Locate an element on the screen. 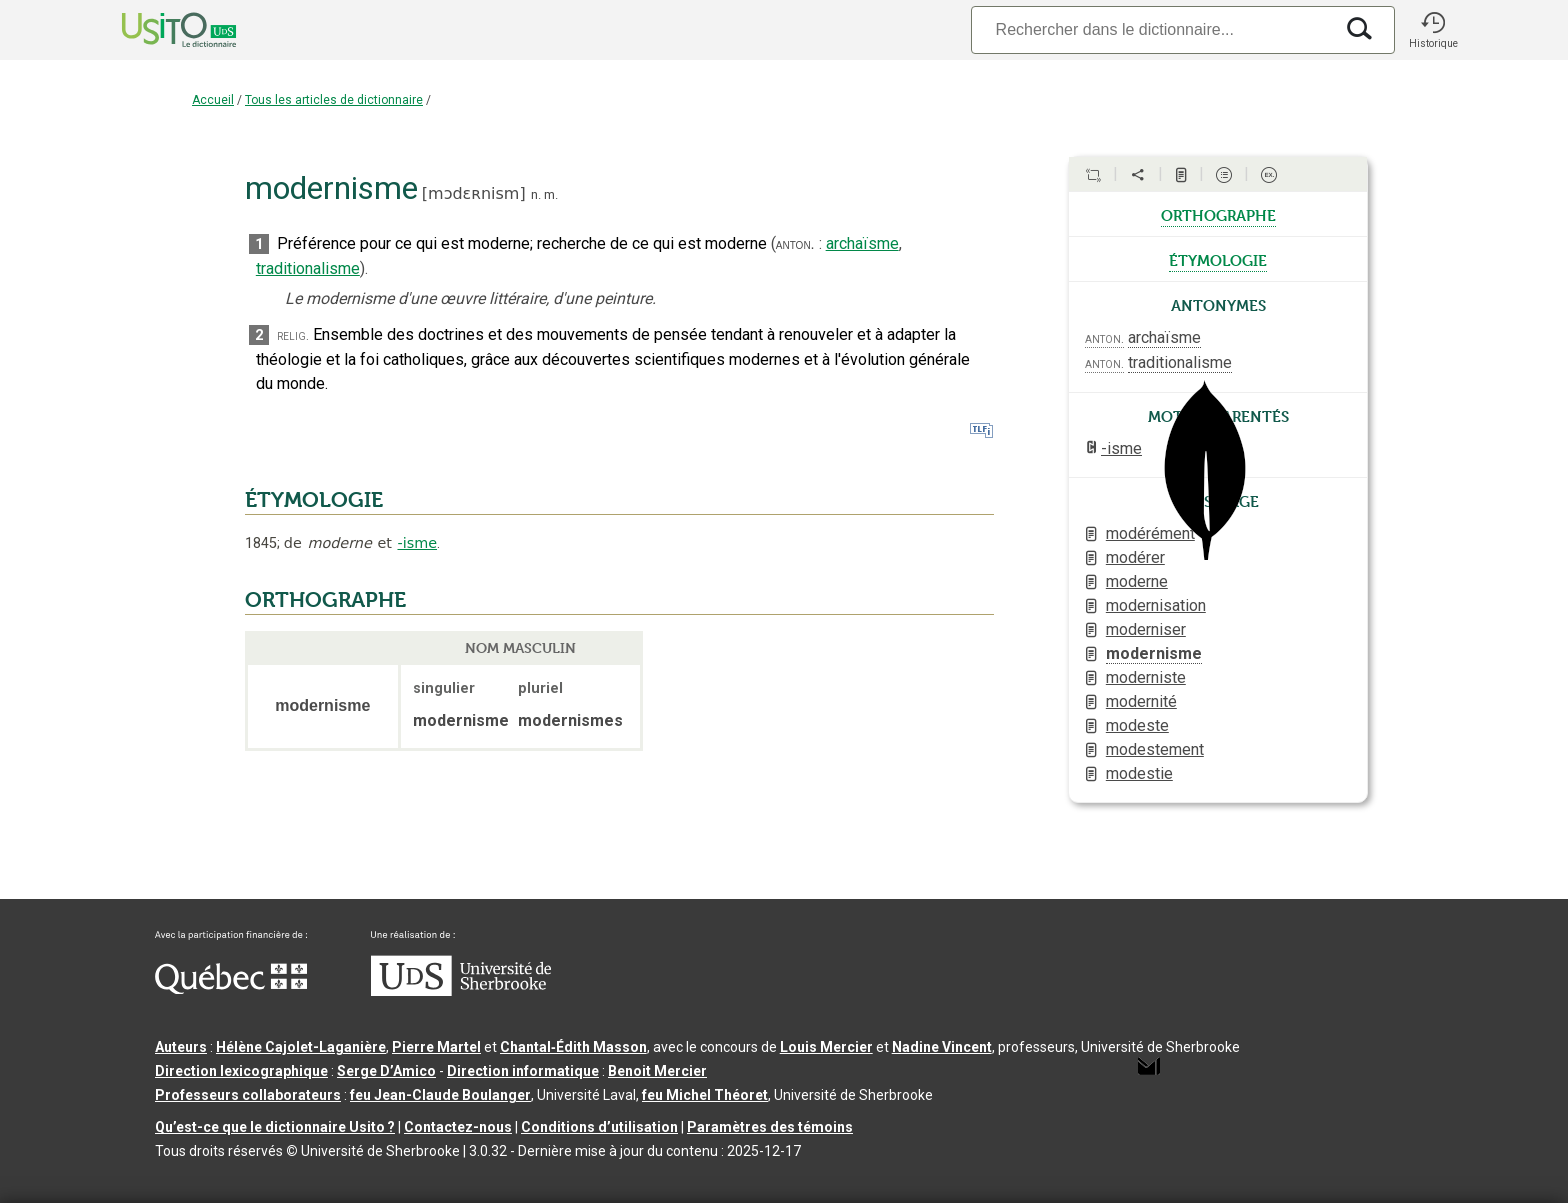 This screenshot has width=1568, height=1203. MongoDB database service logo is located at coordinates (1205, 470).